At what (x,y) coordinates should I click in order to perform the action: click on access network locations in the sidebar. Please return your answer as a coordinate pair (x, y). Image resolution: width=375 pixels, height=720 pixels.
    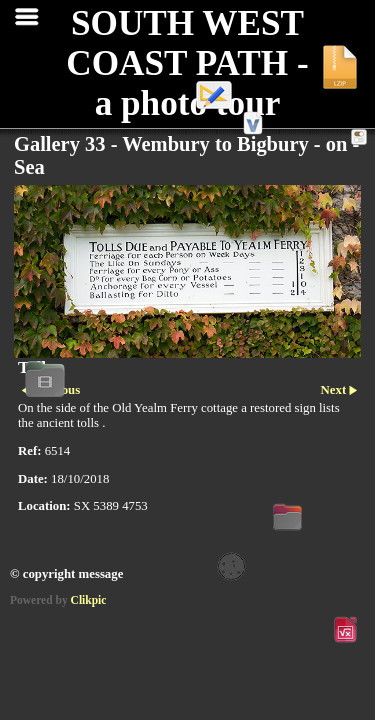
    Looking at the image, I should click on (231, 566).